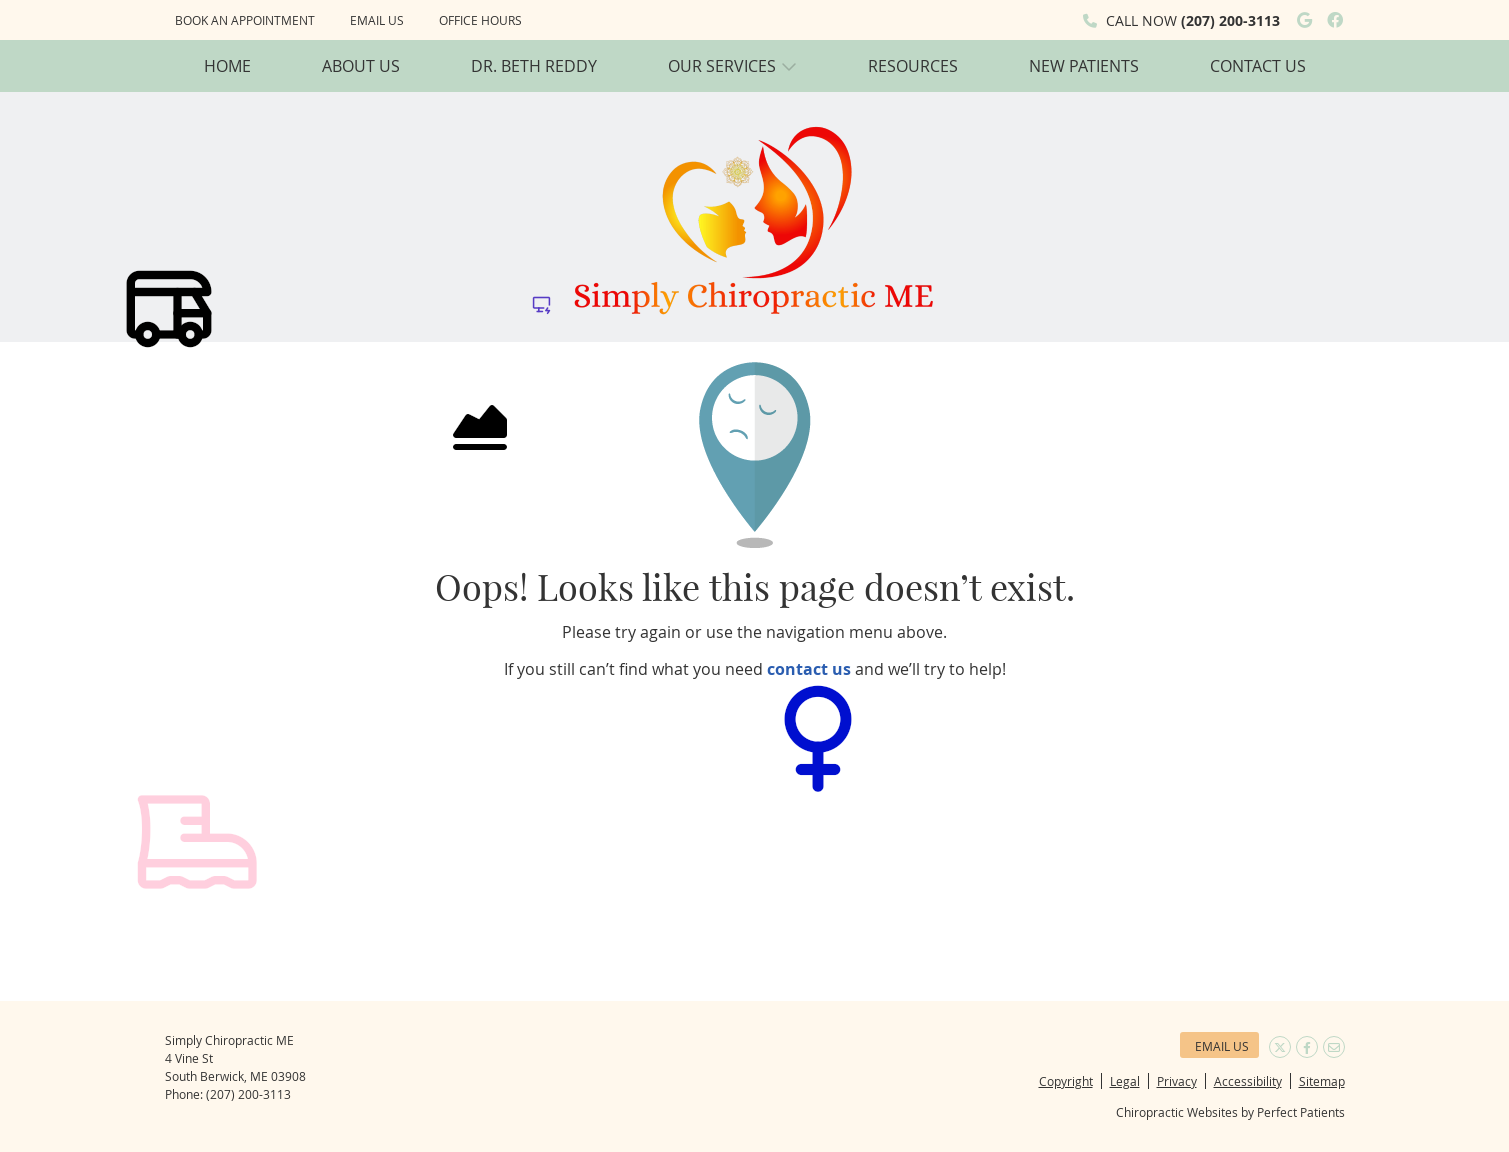  What do you see at coordinates (480, 426) in the screenshot?
I see `view area chart or graph` at bounding box center [480, 426].